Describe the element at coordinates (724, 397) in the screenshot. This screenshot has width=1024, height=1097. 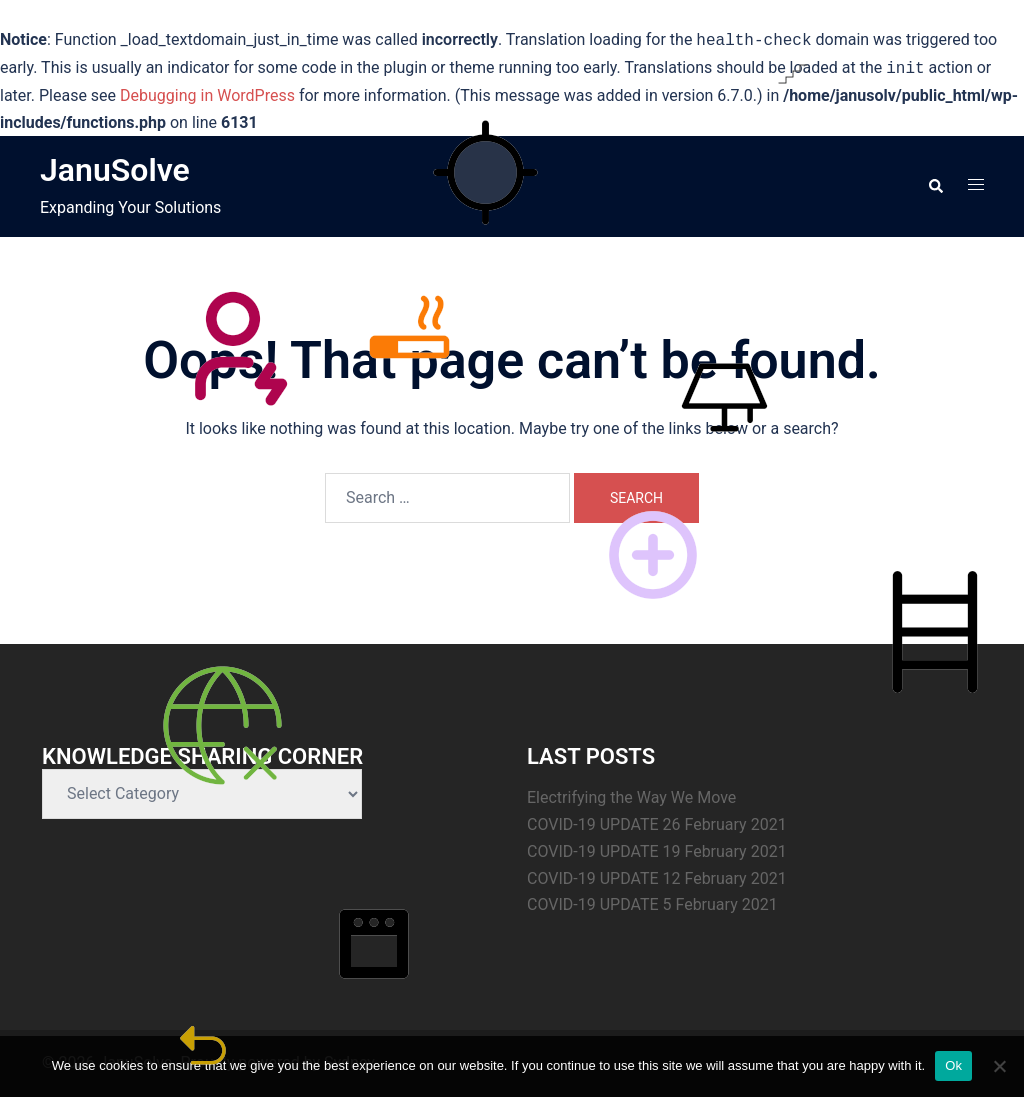
I see `toggle desk lamp or reading light` at that location.